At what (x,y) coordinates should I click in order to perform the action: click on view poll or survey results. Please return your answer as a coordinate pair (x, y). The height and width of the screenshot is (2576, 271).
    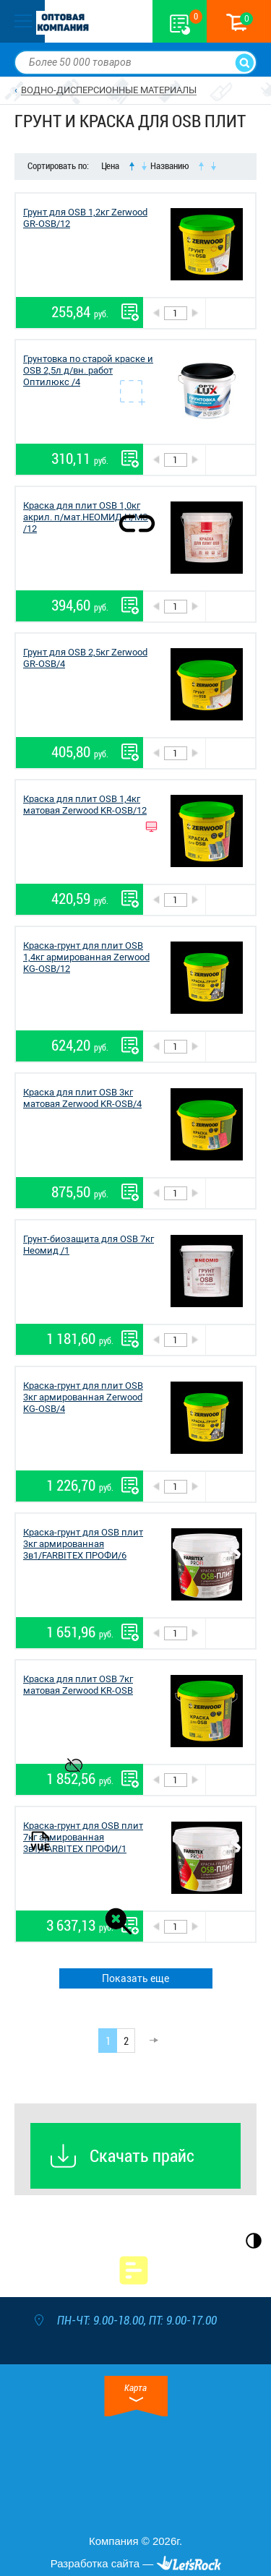
    Looking at the image, I should click on (134, 2270).